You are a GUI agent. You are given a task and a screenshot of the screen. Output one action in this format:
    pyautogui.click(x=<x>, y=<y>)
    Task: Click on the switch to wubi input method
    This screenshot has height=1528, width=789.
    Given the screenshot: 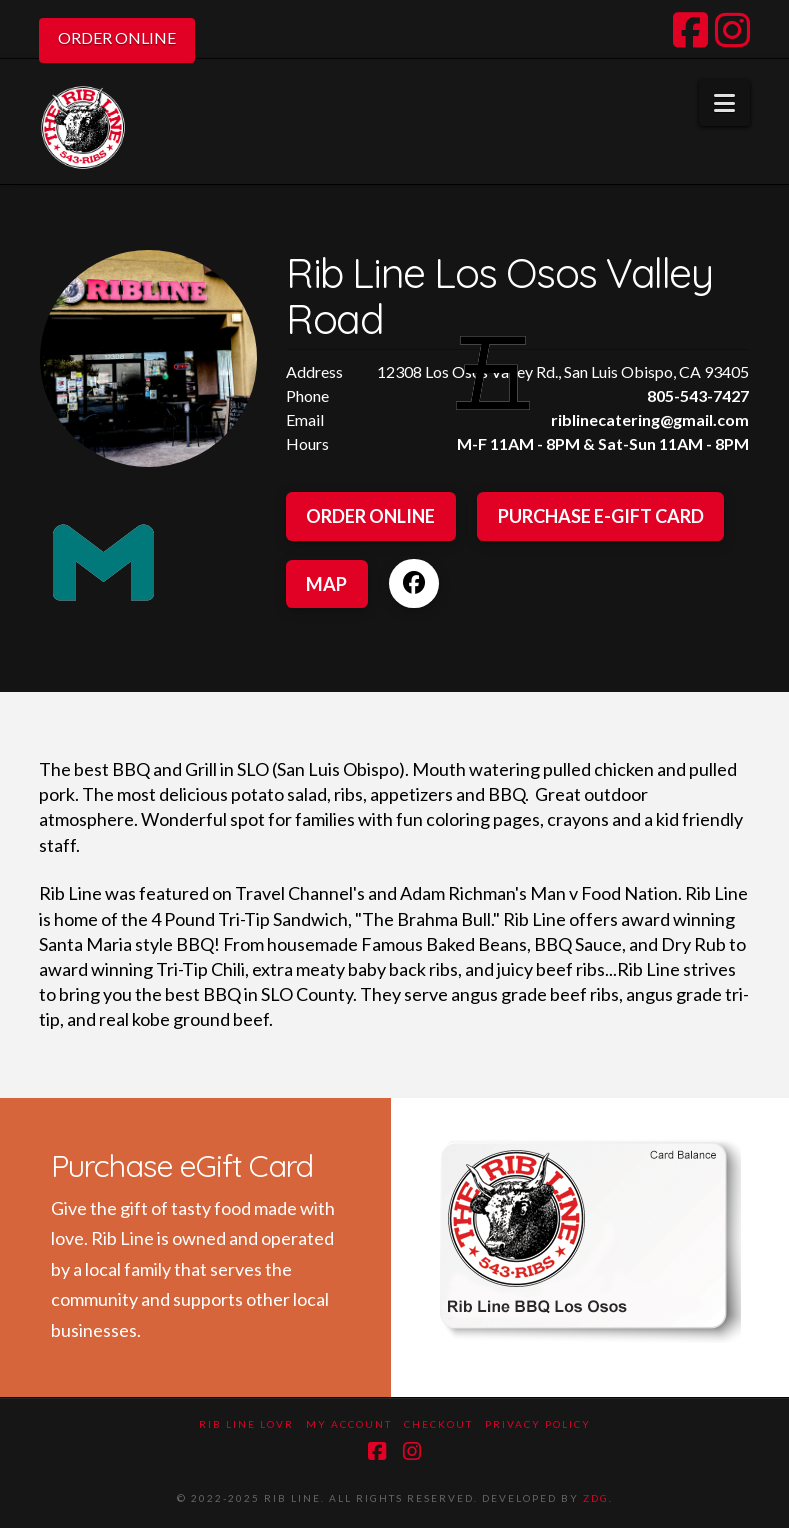 What is the action you would take?
    pyautogui.click(x=493, y=373)
    